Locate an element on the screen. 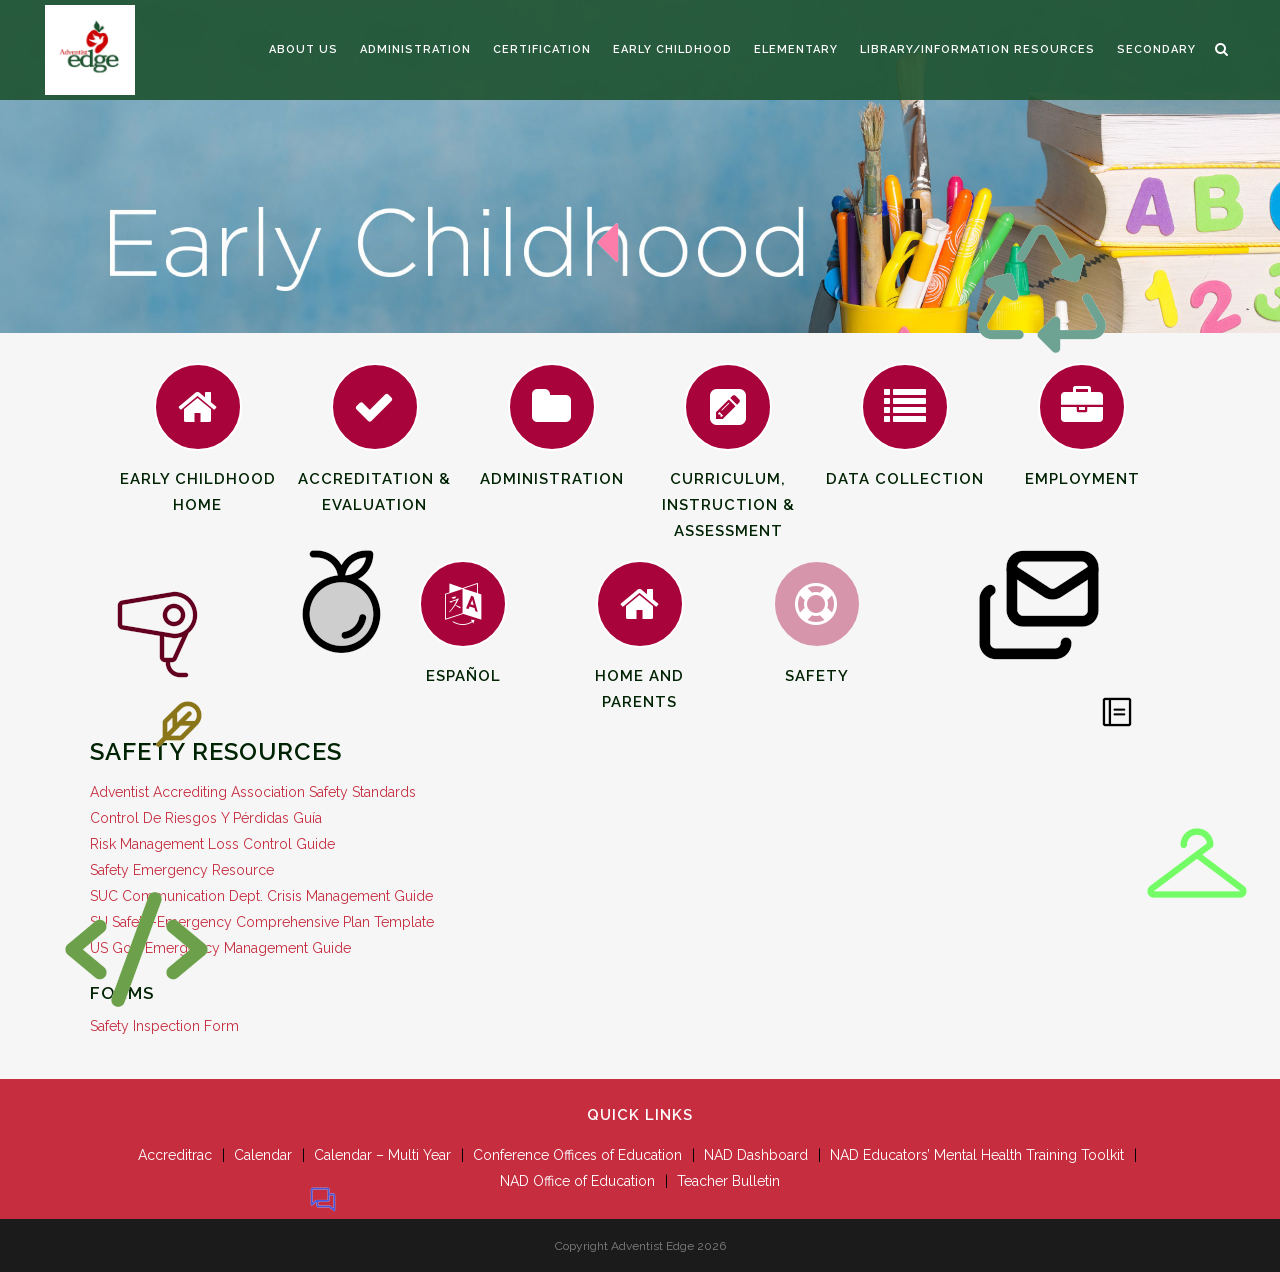 Image resolution: width=1280 pixels, height=1272 pixels. open your notebook or notes is located at coordinates (1117, 712).